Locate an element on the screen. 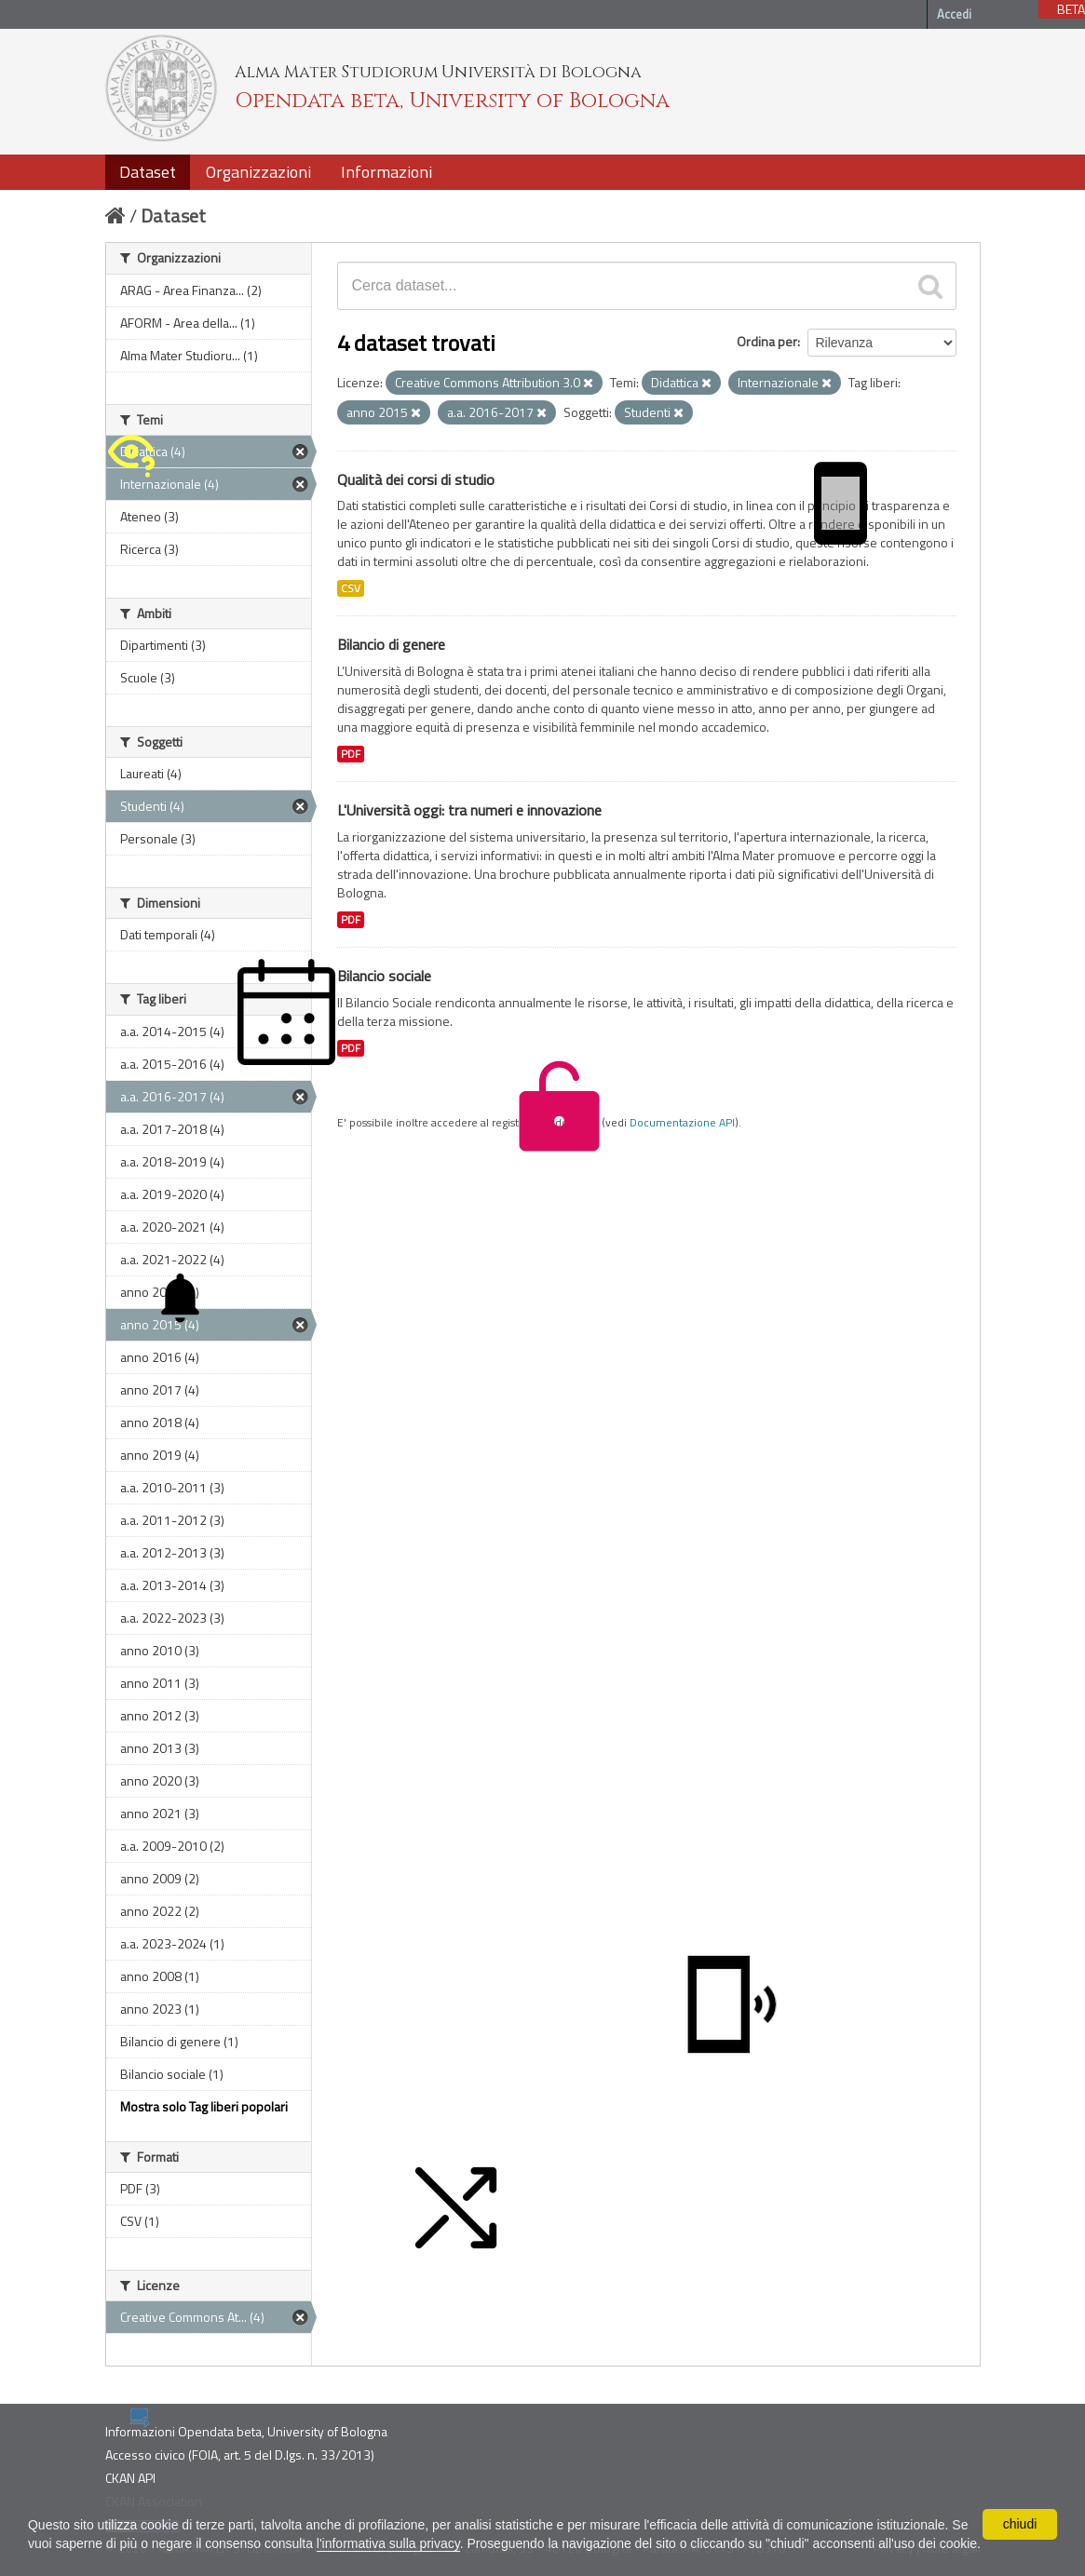 This screenshot has width=1085, height=2576. shuffle or randomize playback order is located at coordinates (455, 2207).